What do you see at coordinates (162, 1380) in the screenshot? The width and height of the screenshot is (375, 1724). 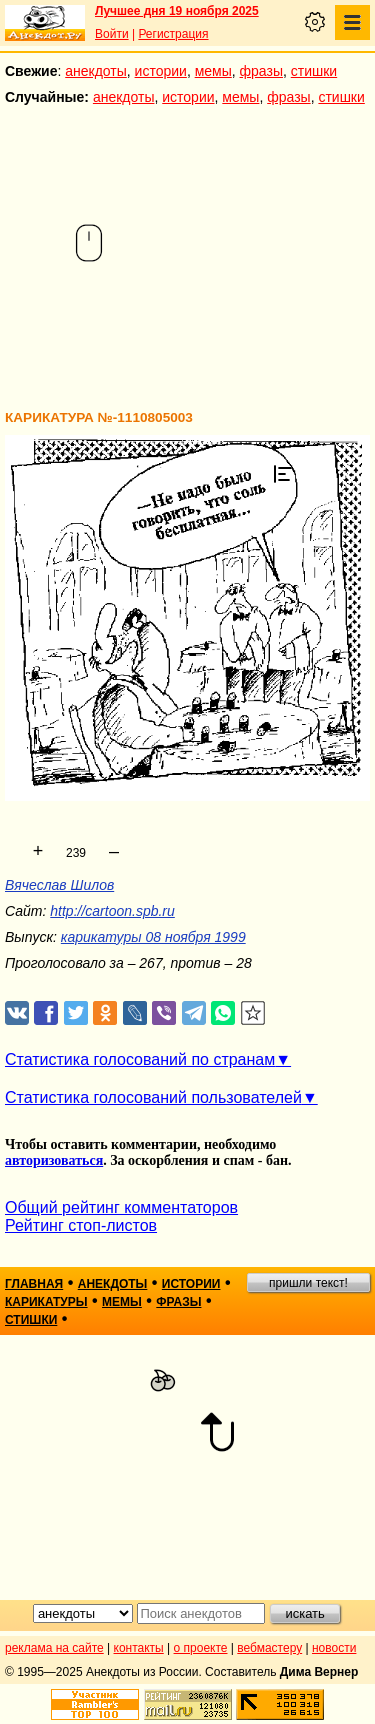 I see `browse fruits or produce category` at bounding box center [162, 1380].